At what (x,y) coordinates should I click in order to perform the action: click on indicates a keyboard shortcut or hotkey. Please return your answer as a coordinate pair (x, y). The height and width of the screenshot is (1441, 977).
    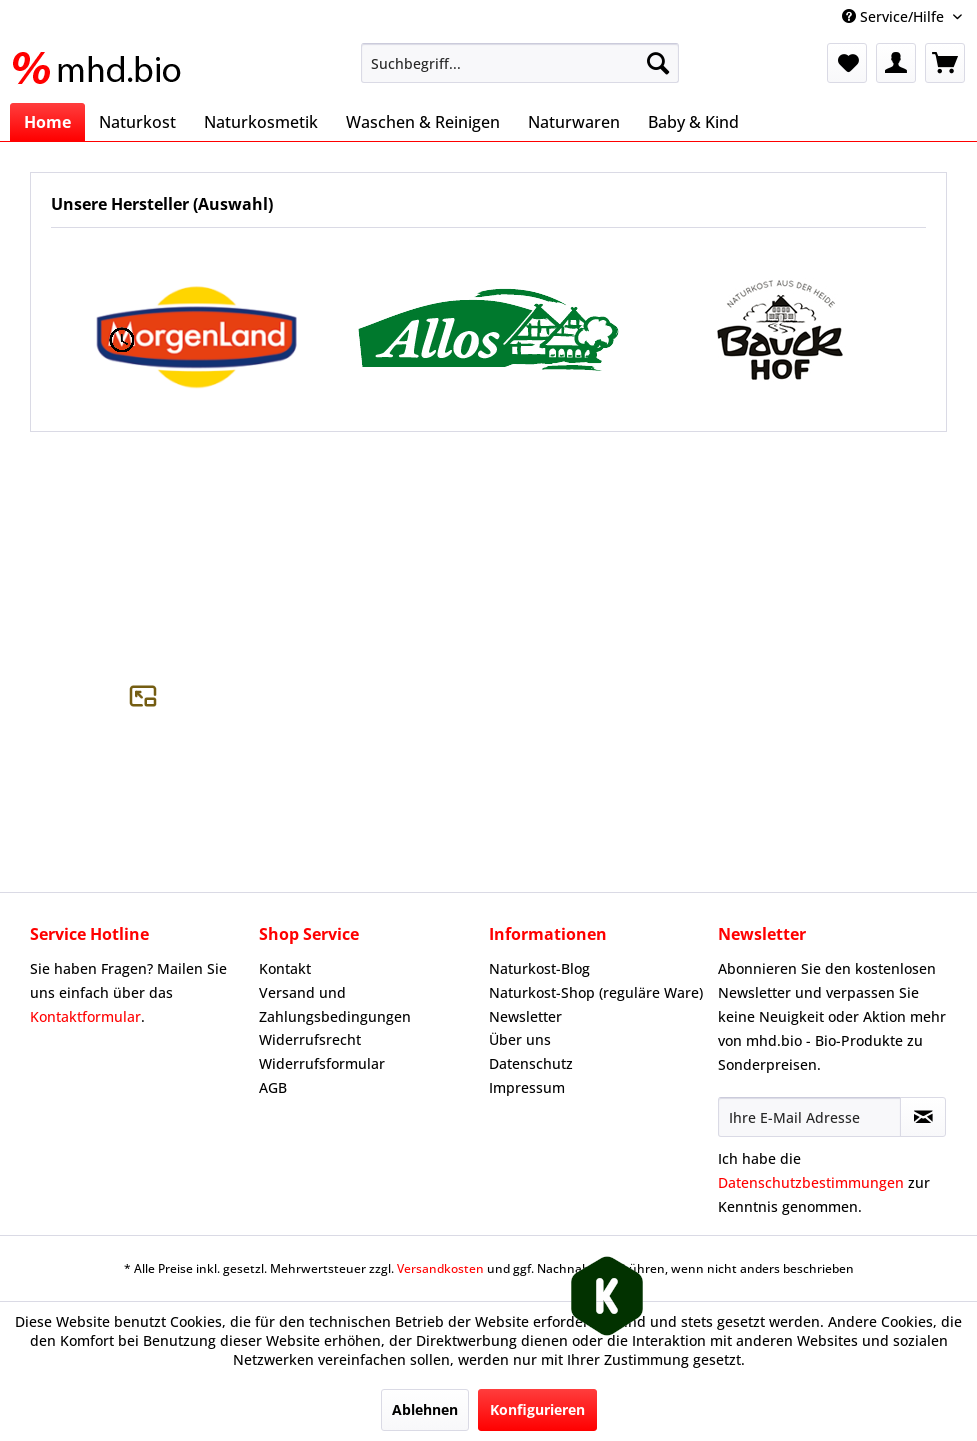
    Looking at the image, I should click on (607, 1296).